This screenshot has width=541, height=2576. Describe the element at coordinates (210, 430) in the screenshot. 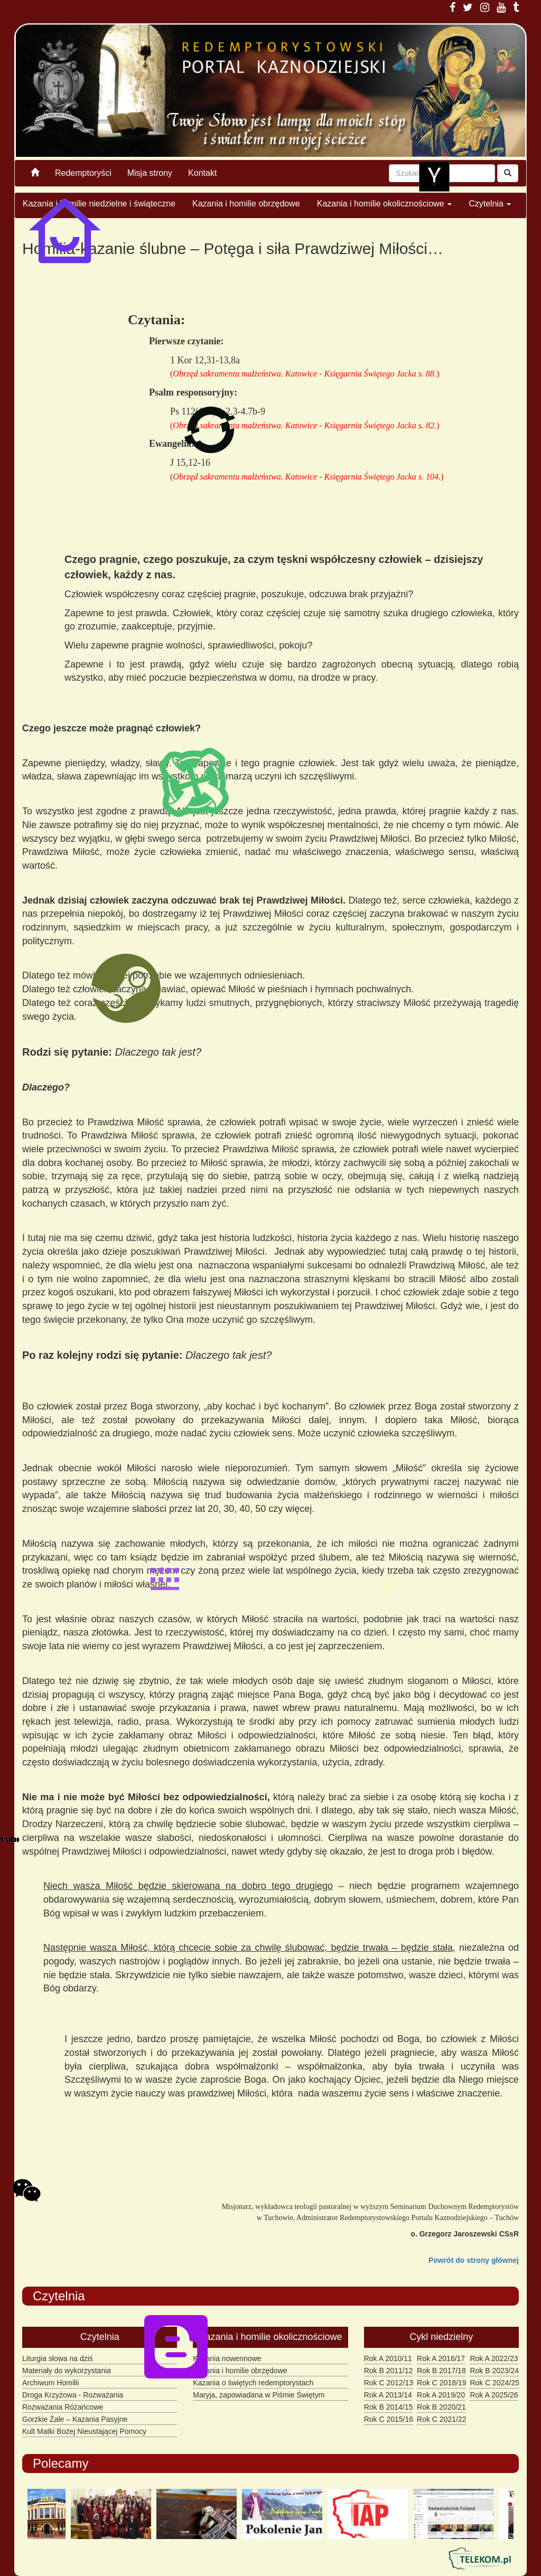

I see `Red Hat OpenShift platform logo` at that location.